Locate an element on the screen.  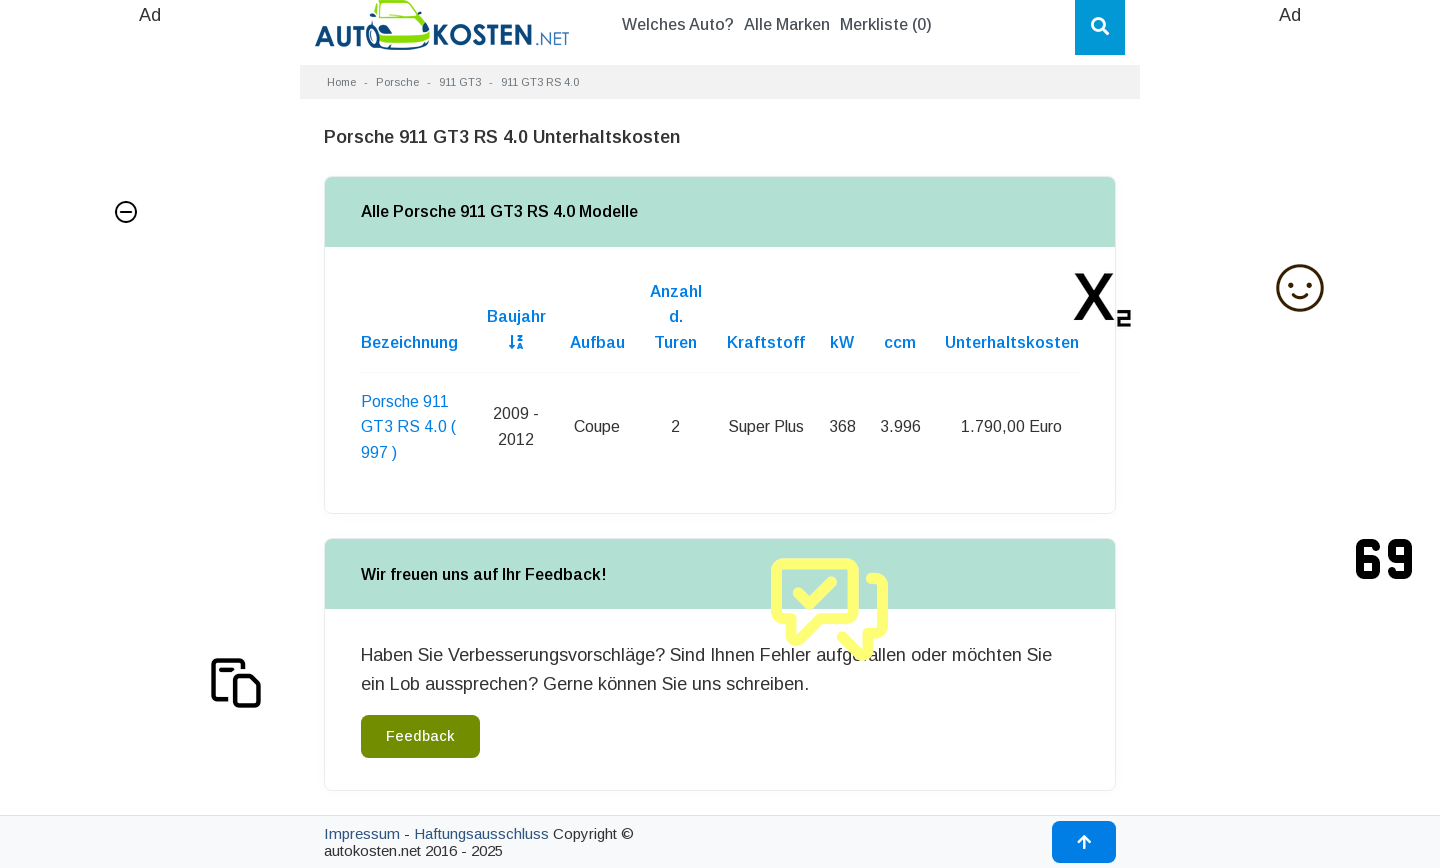
add an emoji or reaction is located at coordinates (1300, 288).